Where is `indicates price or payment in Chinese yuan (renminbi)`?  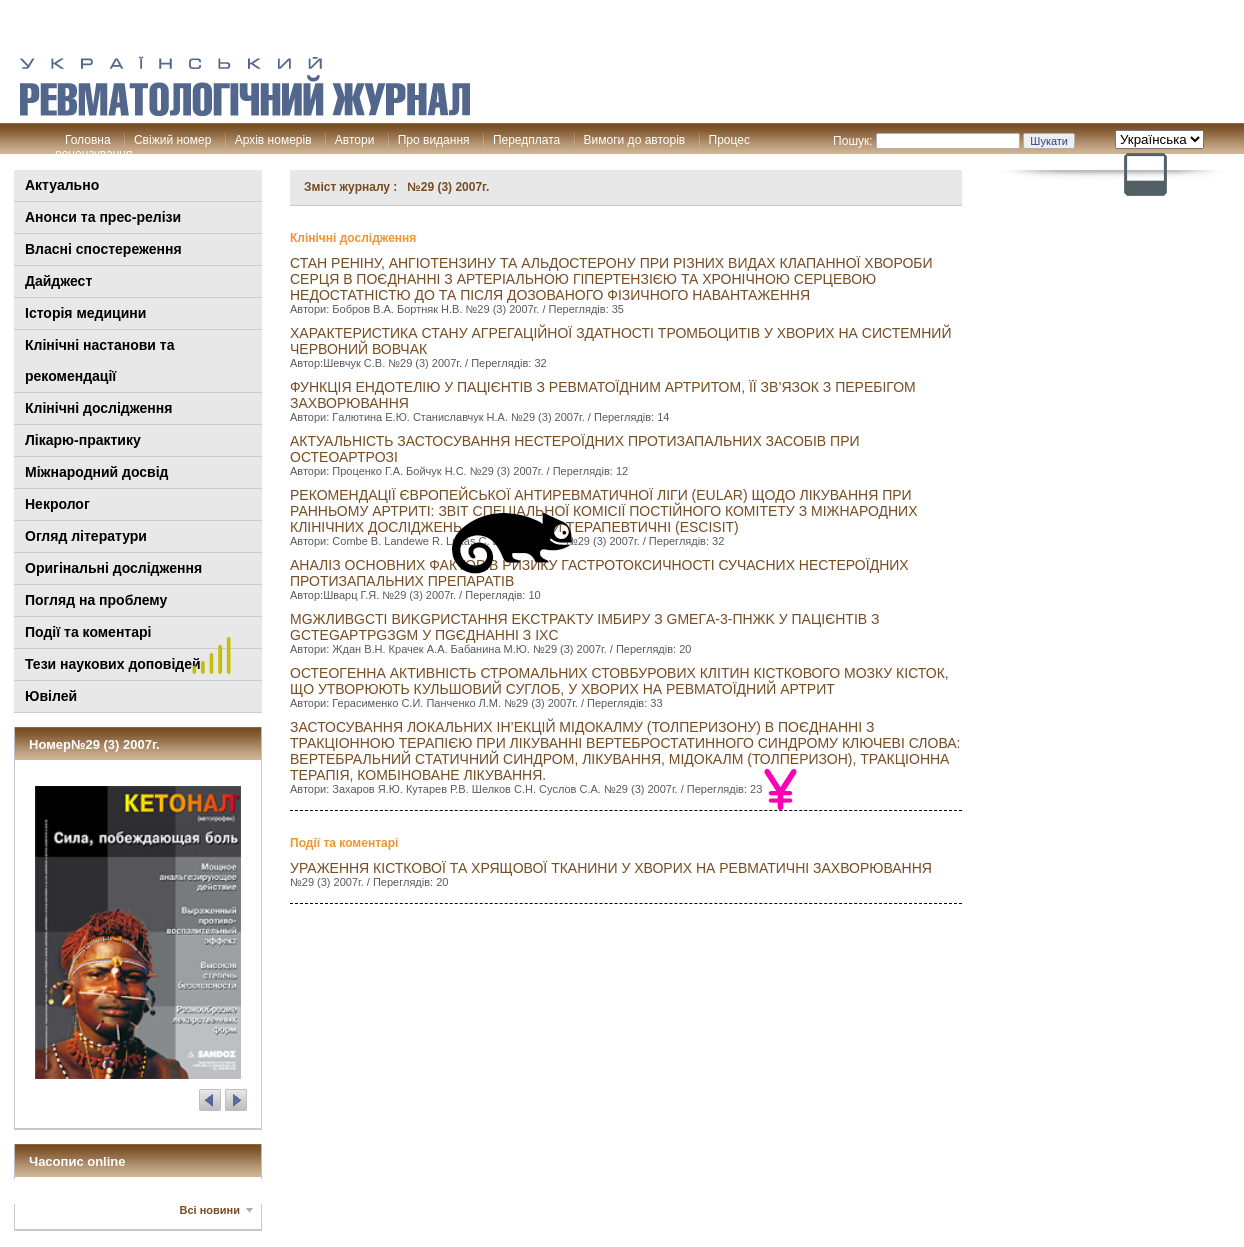
indicates price or payment in Chinese yuan (renminbi) is located at coordinates (780, 789).